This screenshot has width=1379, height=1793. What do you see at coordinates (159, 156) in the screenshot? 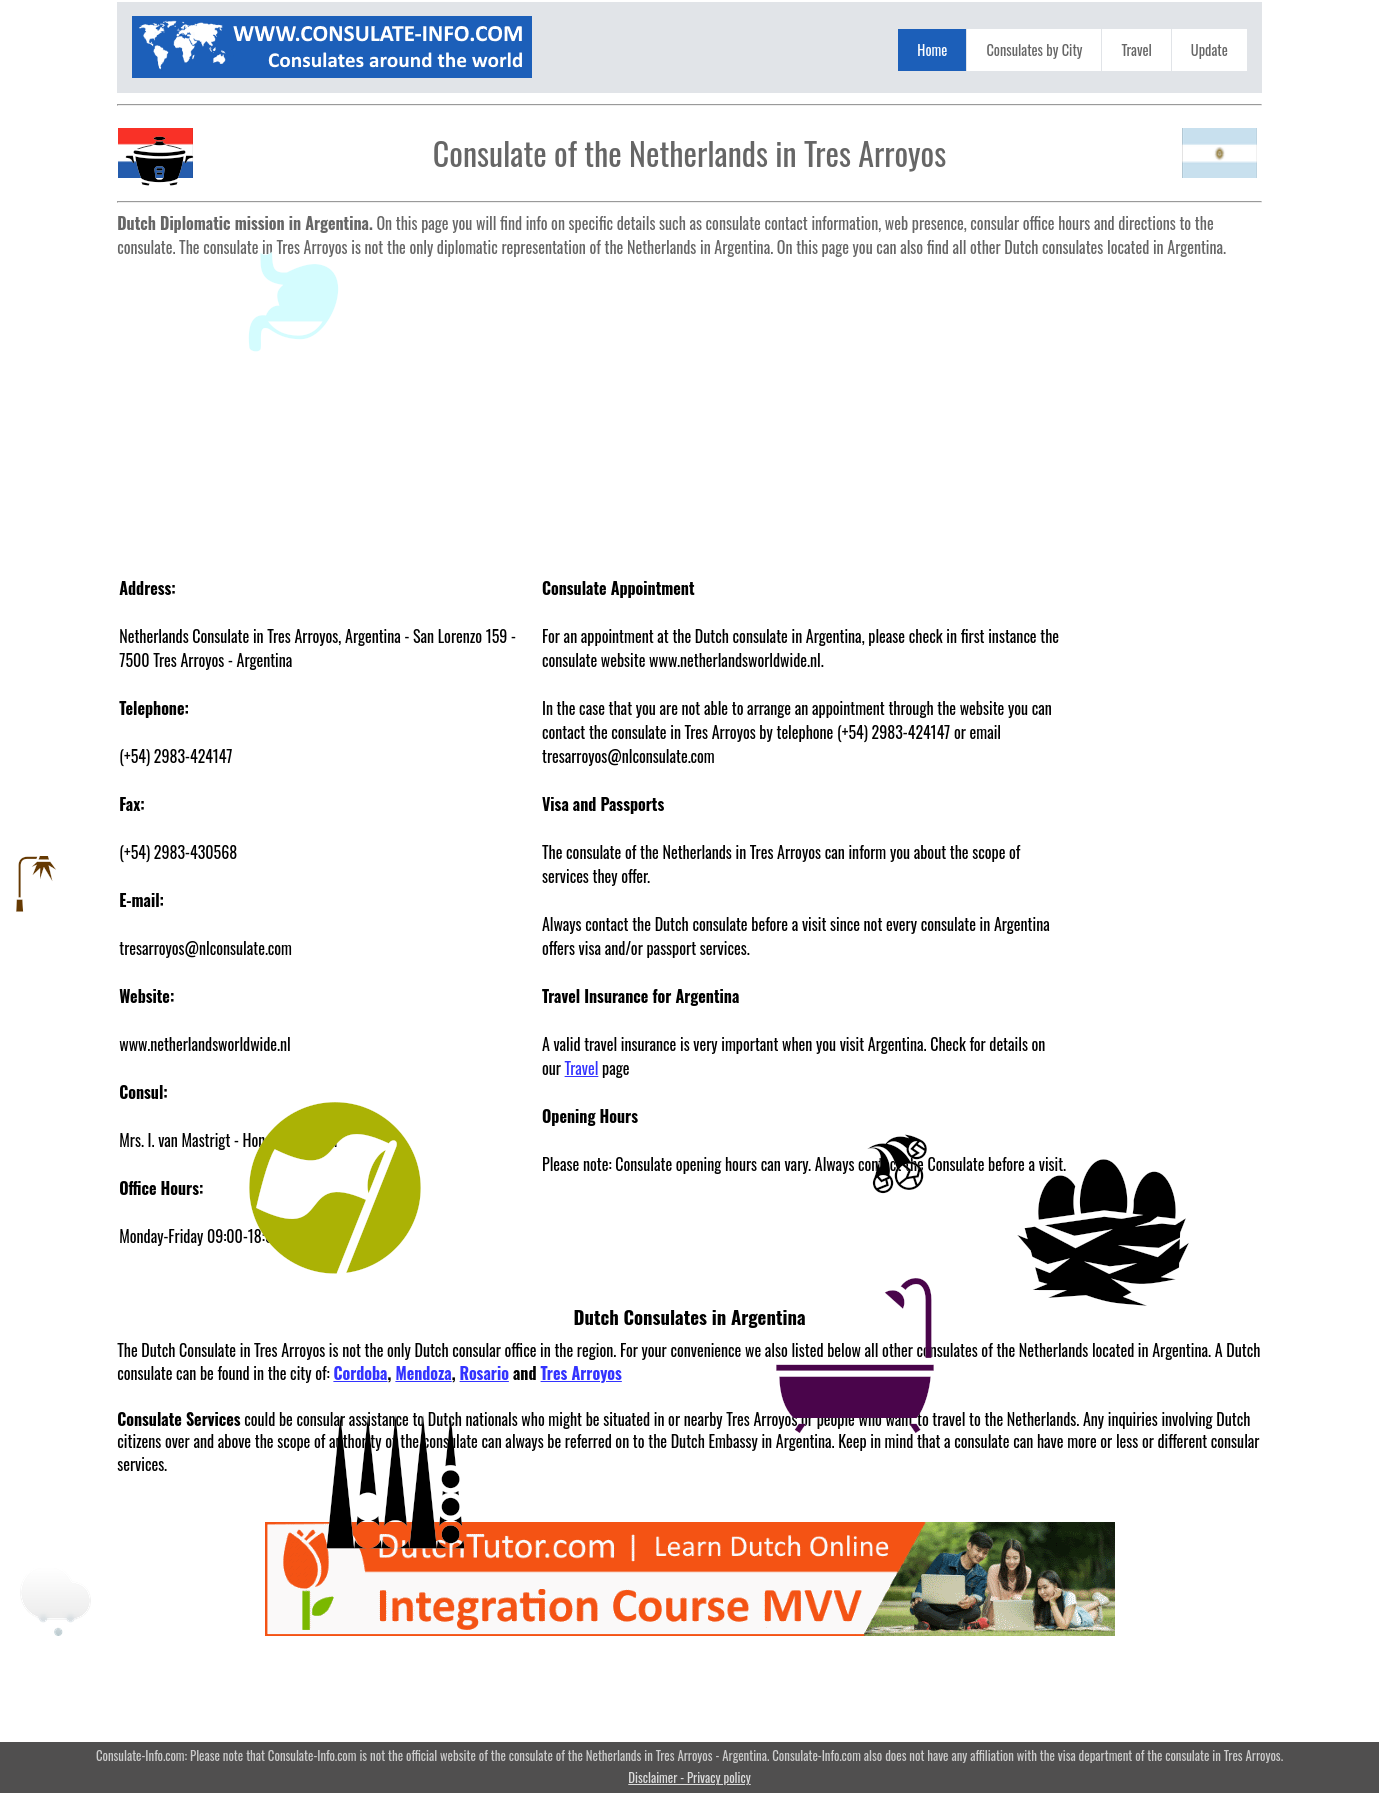
I see `access rice cooker settings or controls` at bounding box center [159, 156].